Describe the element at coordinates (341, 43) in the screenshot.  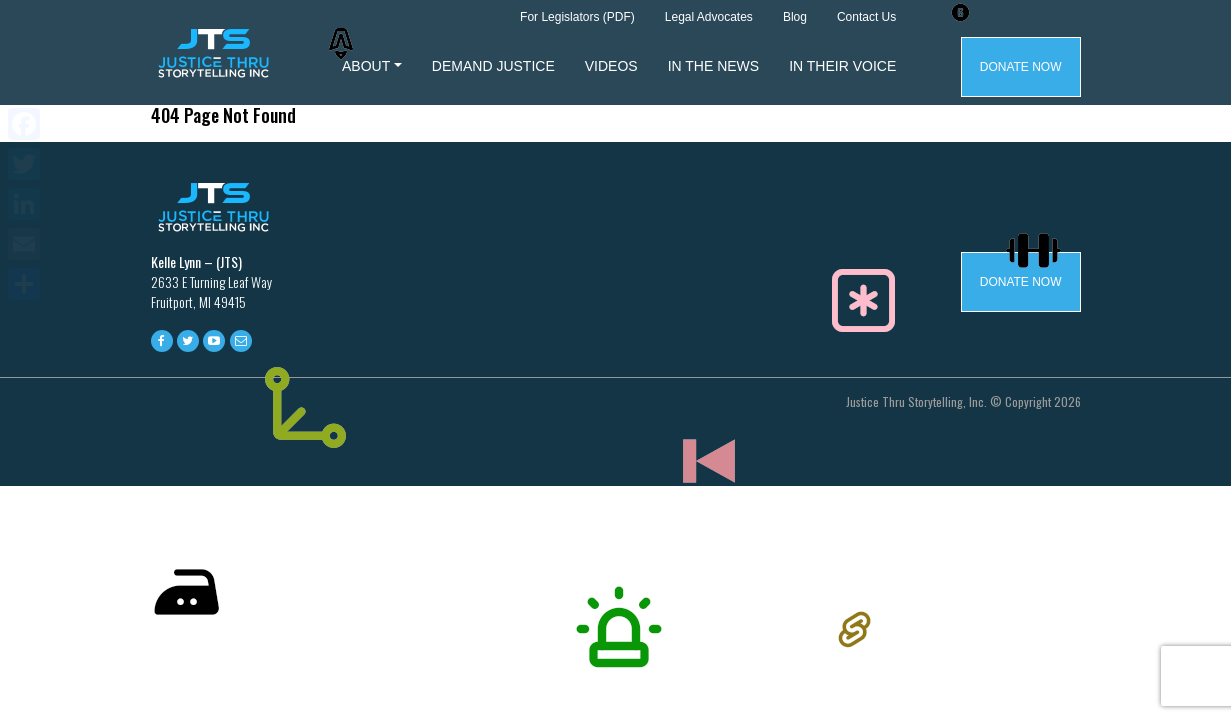
I see `astro framework logo` at that location.